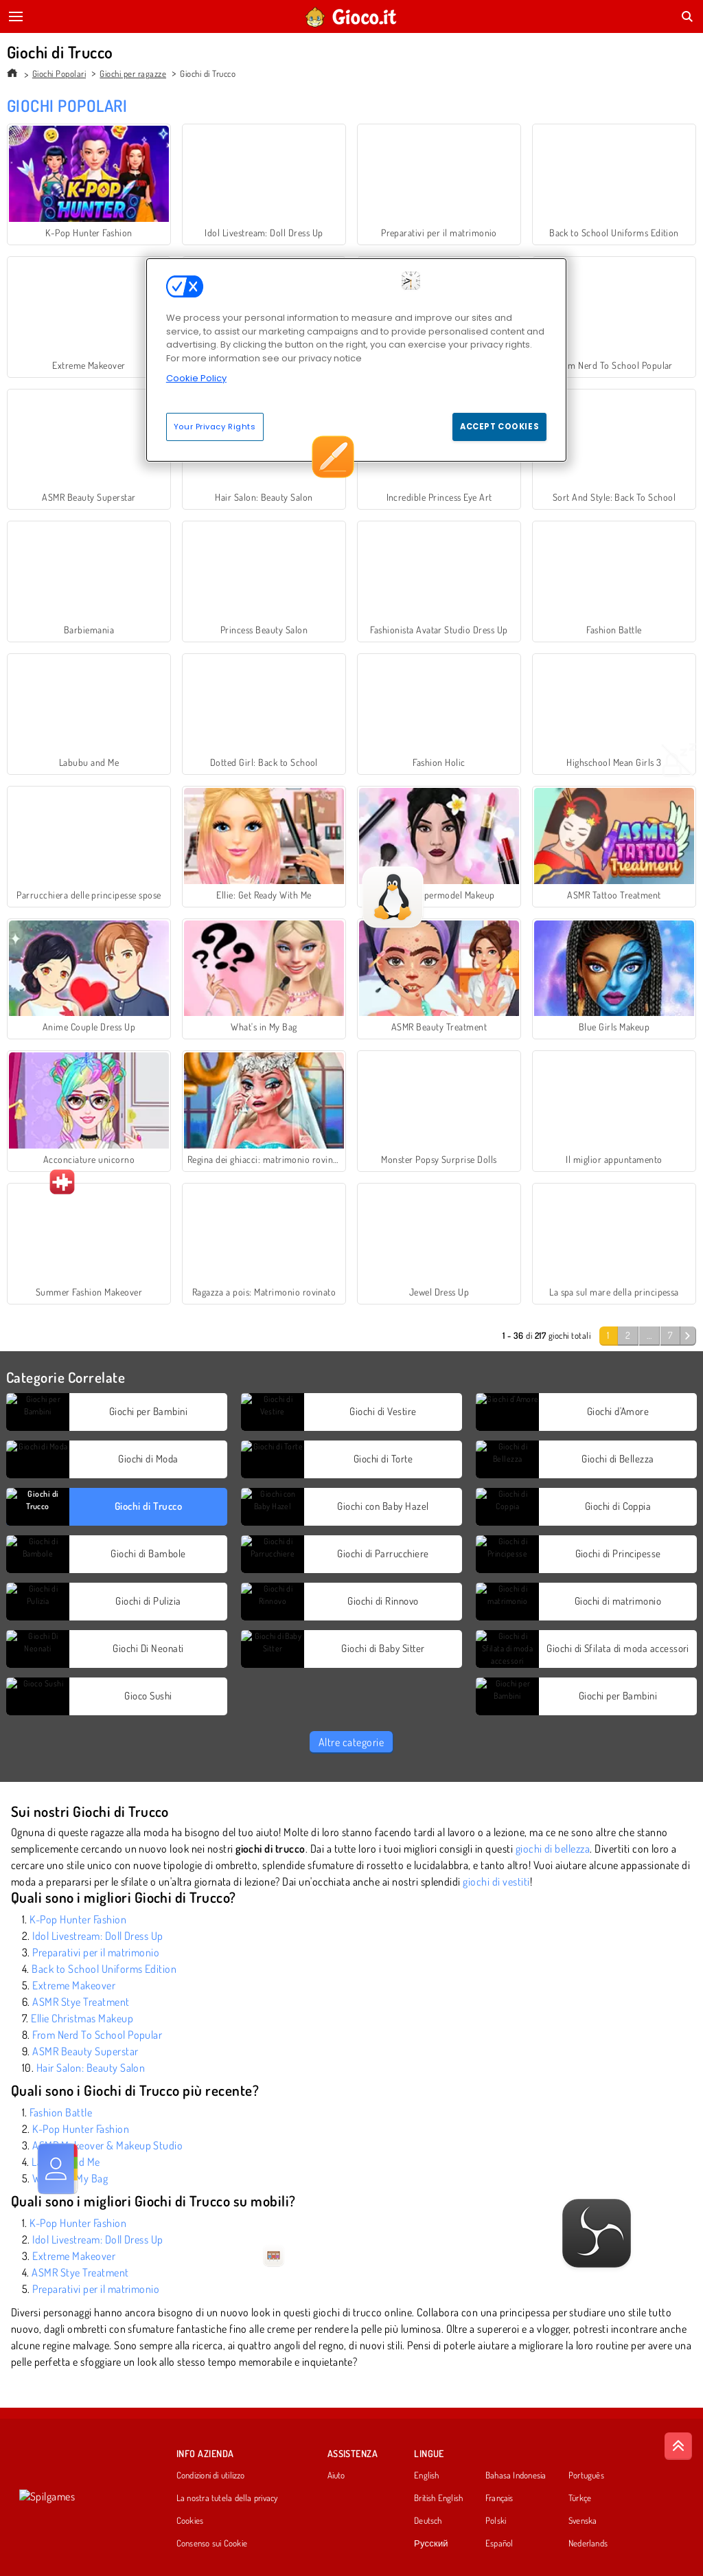 This screenshot has width=703, height=2576. Describe the element at coordinates (678, 760) in the screenshot. I see `system sleep mode is currently disabled` at that location.